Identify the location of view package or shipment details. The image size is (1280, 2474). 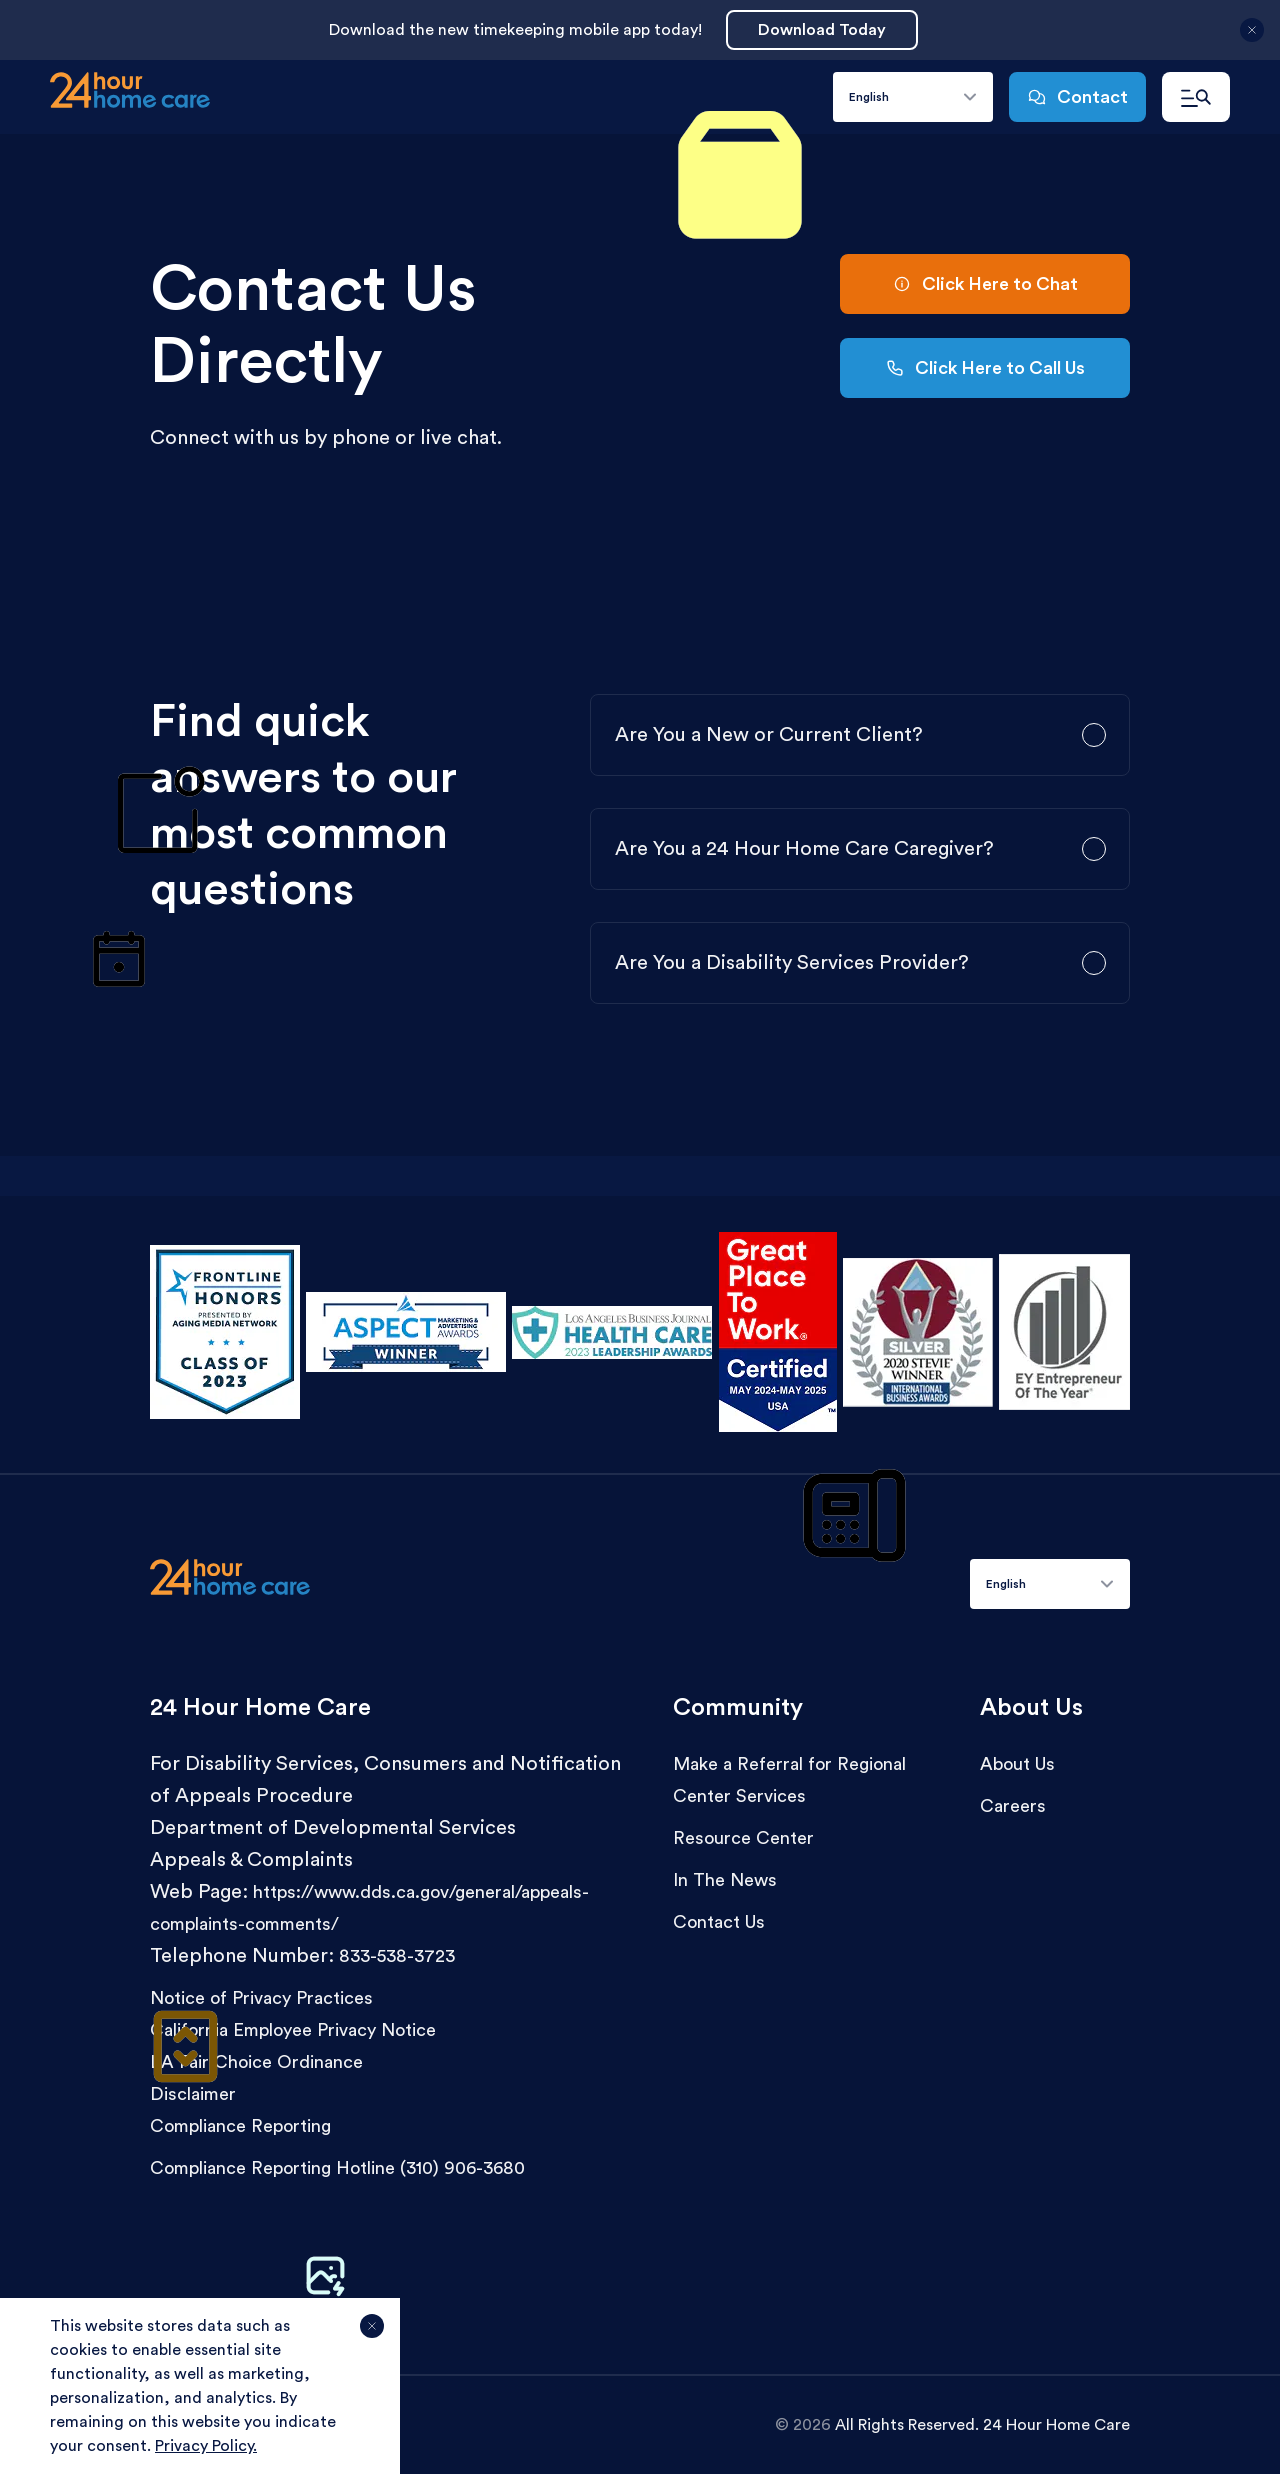
(740, 177).